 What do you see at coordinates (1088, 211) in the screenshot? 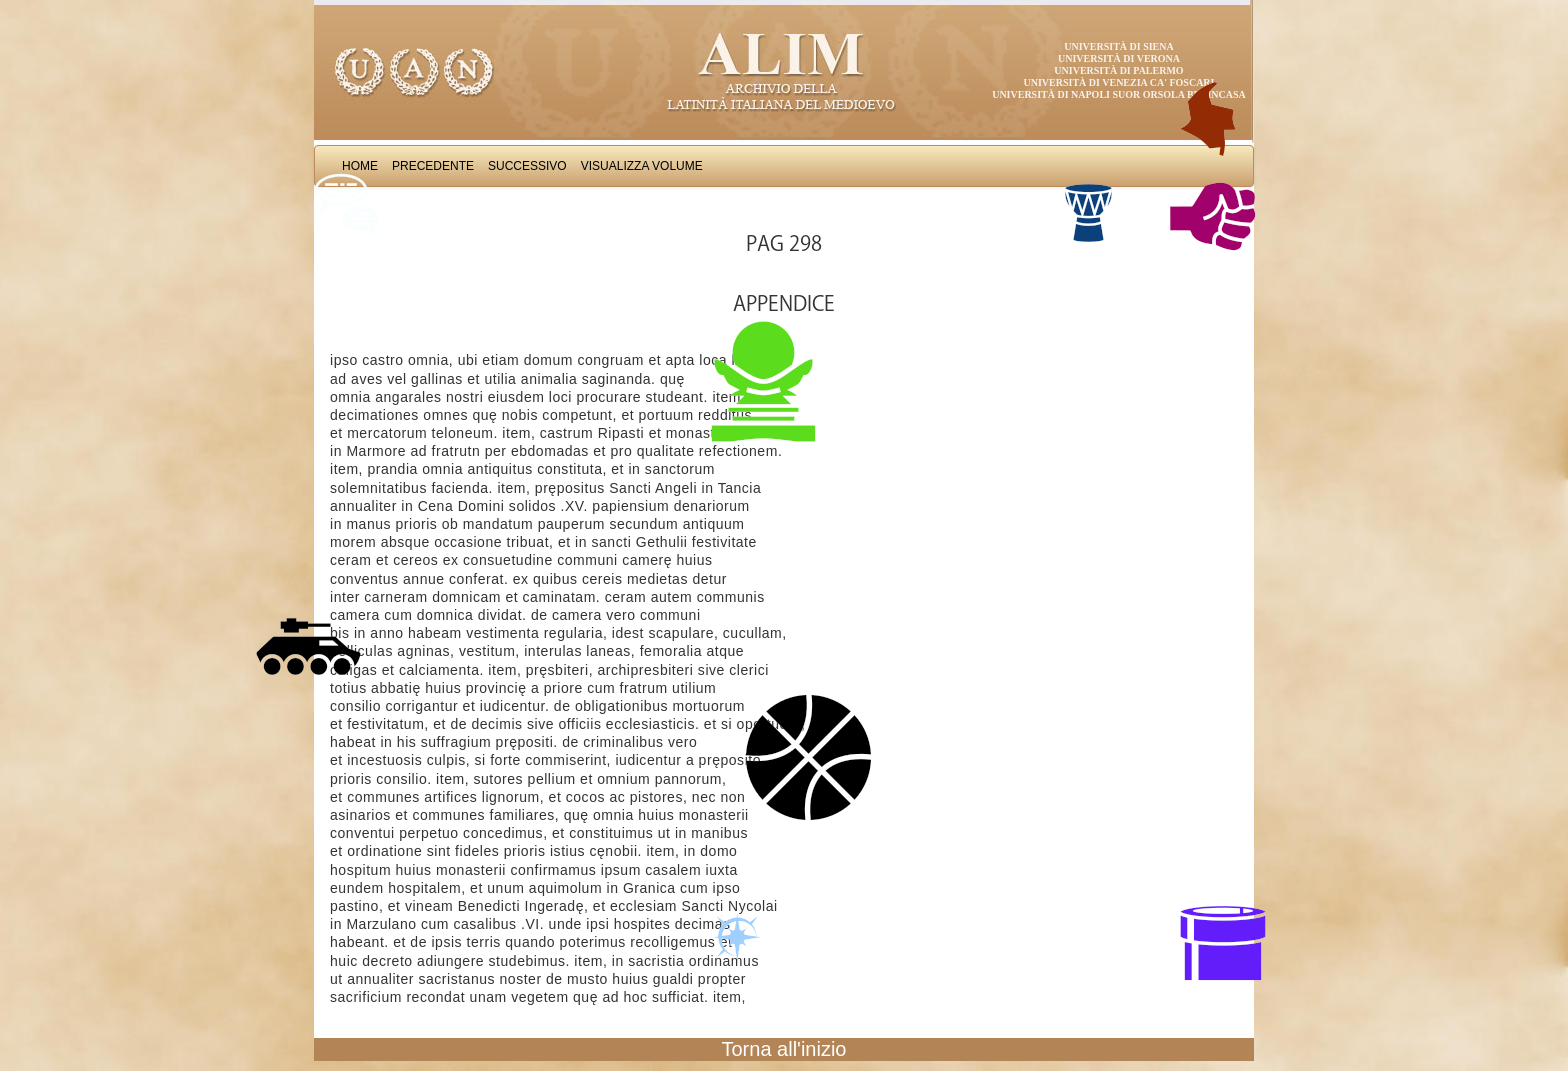
I see `select djembe or african drum instrument` at bounding box center [1088, 211].